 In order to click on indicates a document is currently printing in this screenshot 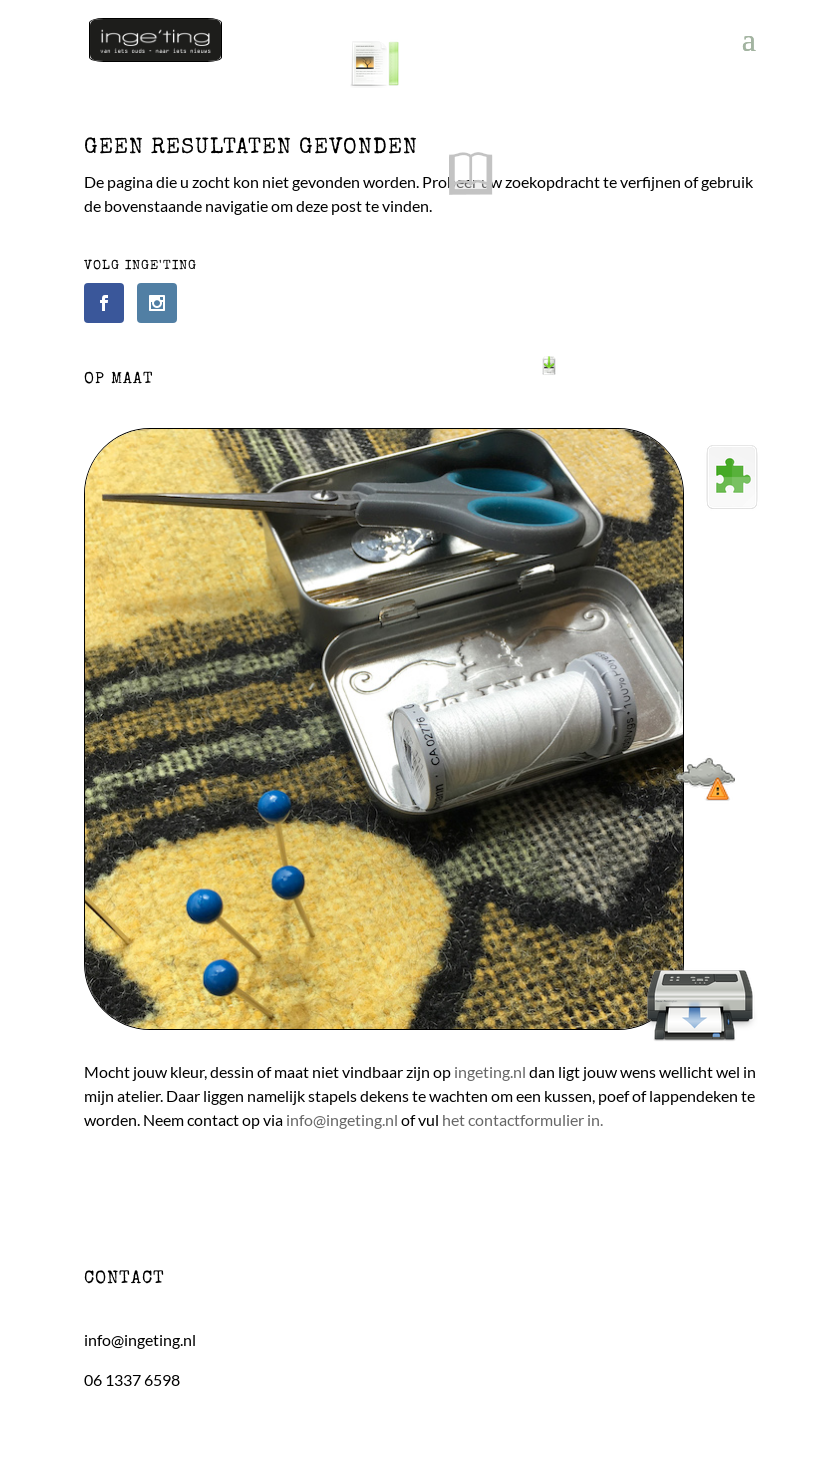, I will do `click(700, 1003)`.